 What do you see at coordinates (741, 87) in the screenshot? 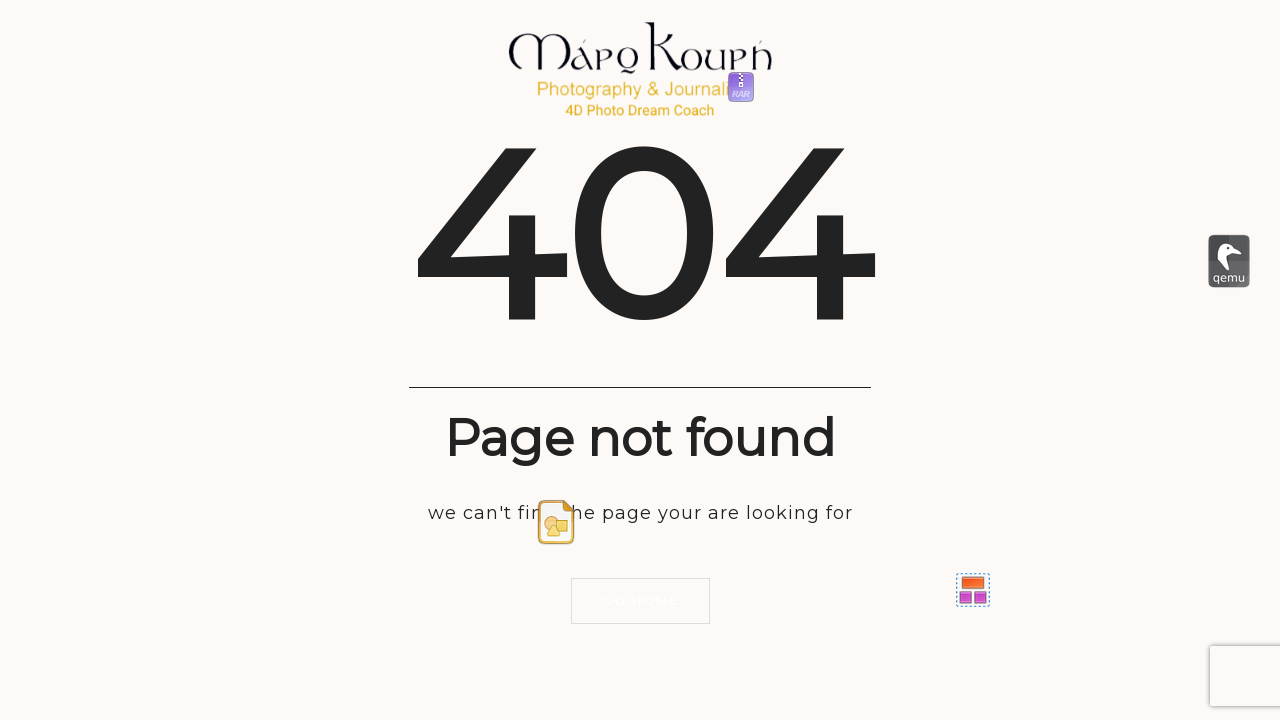
I see `indicates a RAR compressed archive file` at bounding box center [741, 87].